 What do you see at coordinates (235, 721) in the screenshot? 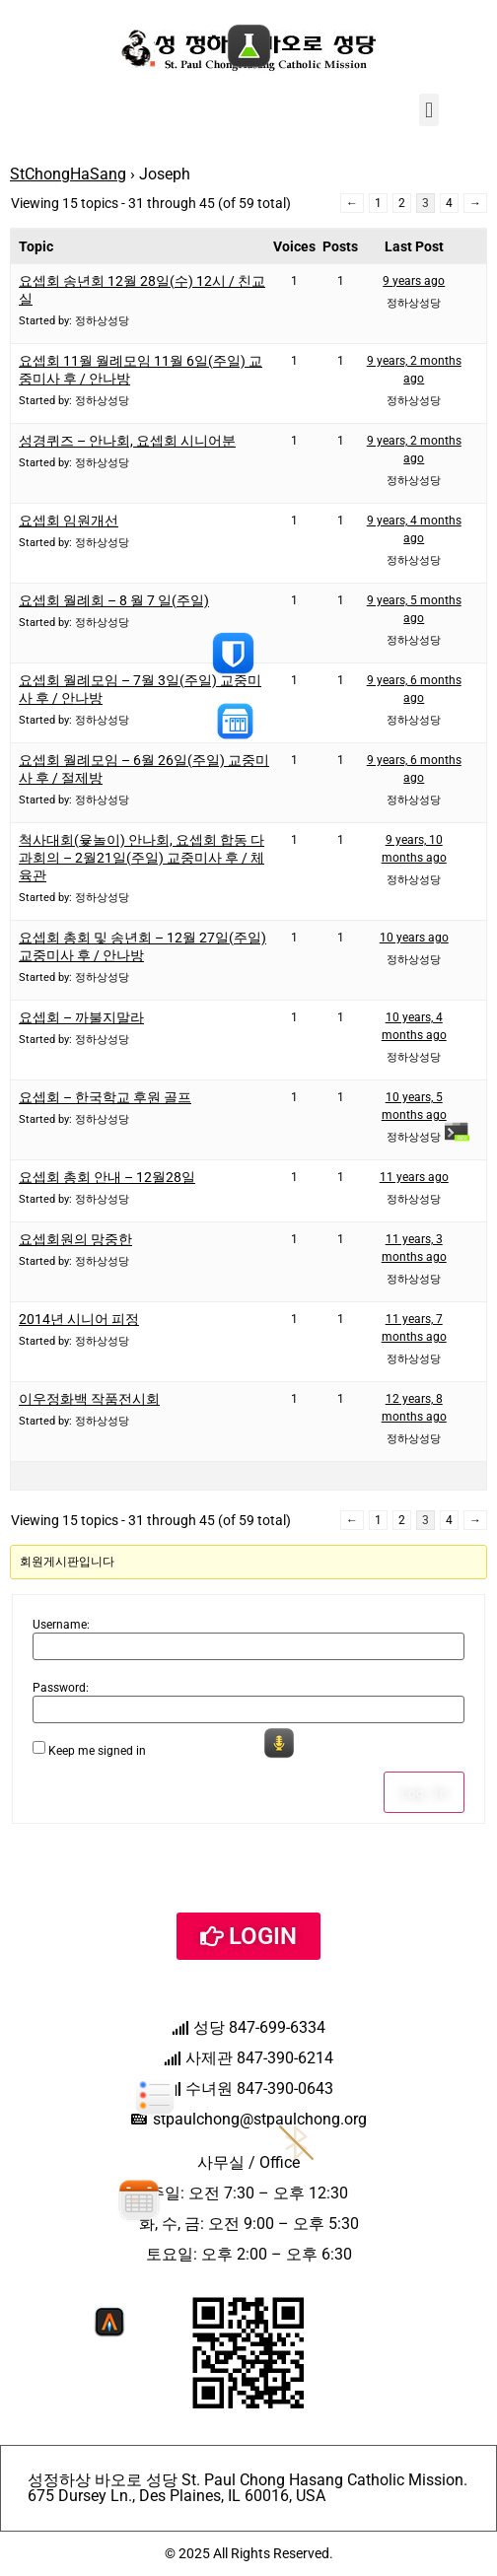
I see `open synology nas management app` at bounding box center [235, 721].